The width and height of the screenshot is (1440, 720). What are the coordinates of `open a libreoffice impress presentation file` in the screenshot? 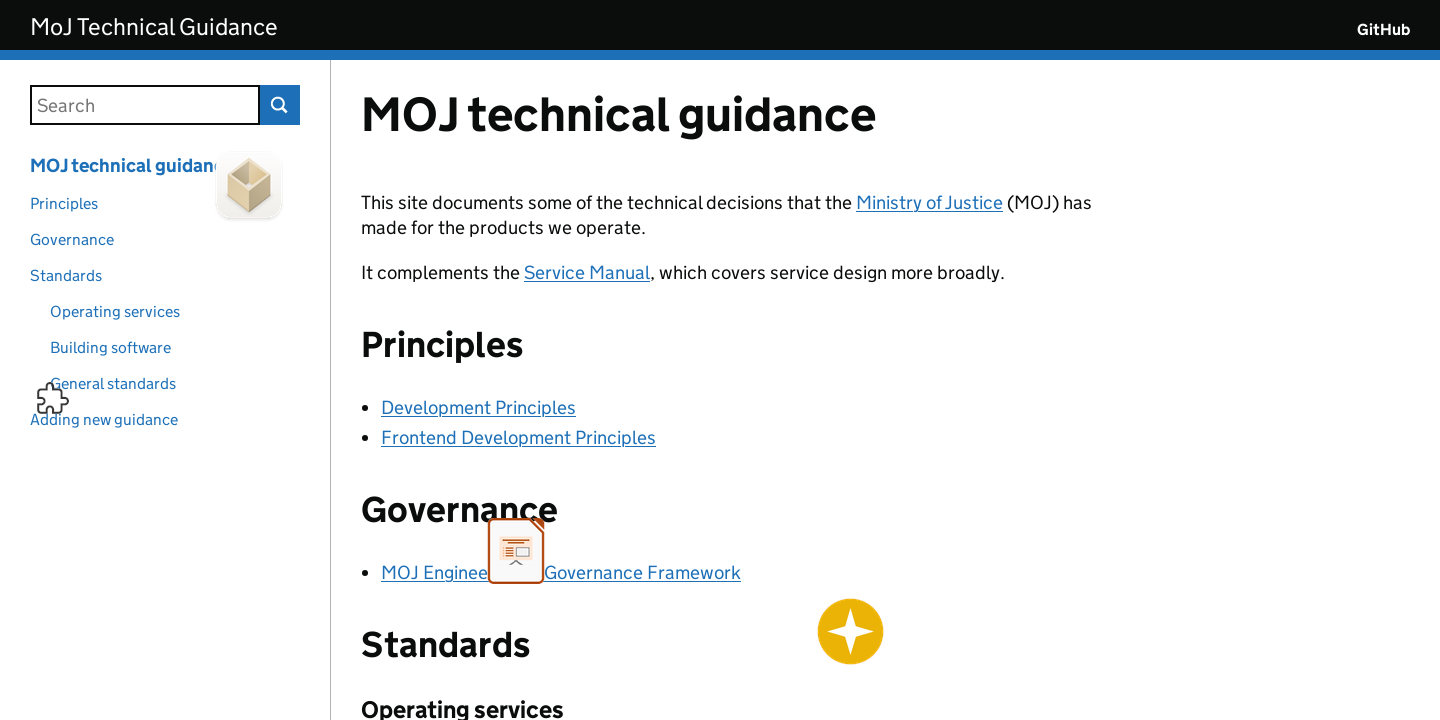 It's located at (516, 551).